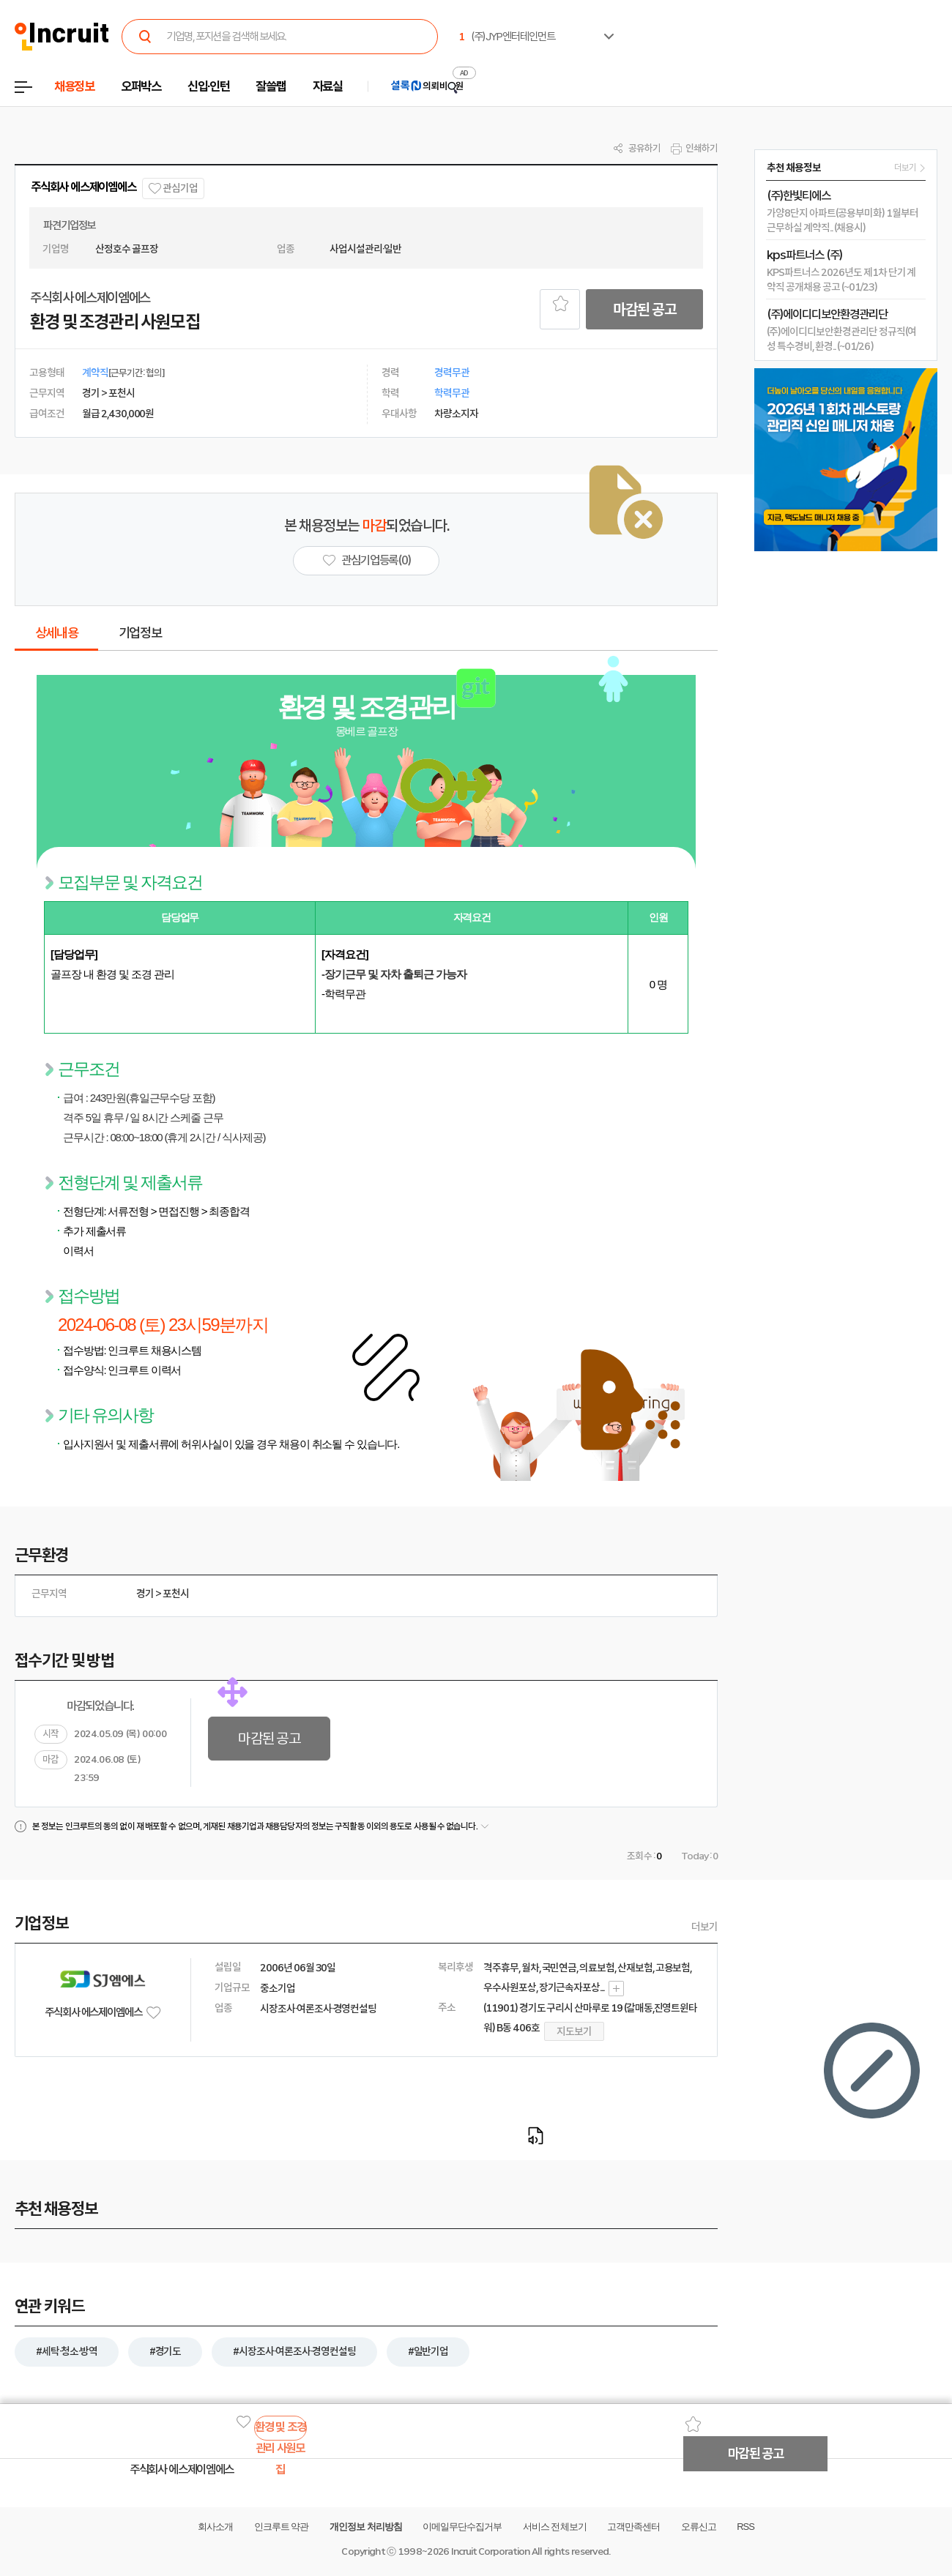 Image resolution: width=952 pixels, height=2576 pixels. What do you see at coordinates (232, 1692) in the screenshot?
I see `move or reposition an element` at bounding box center [232, 1692].